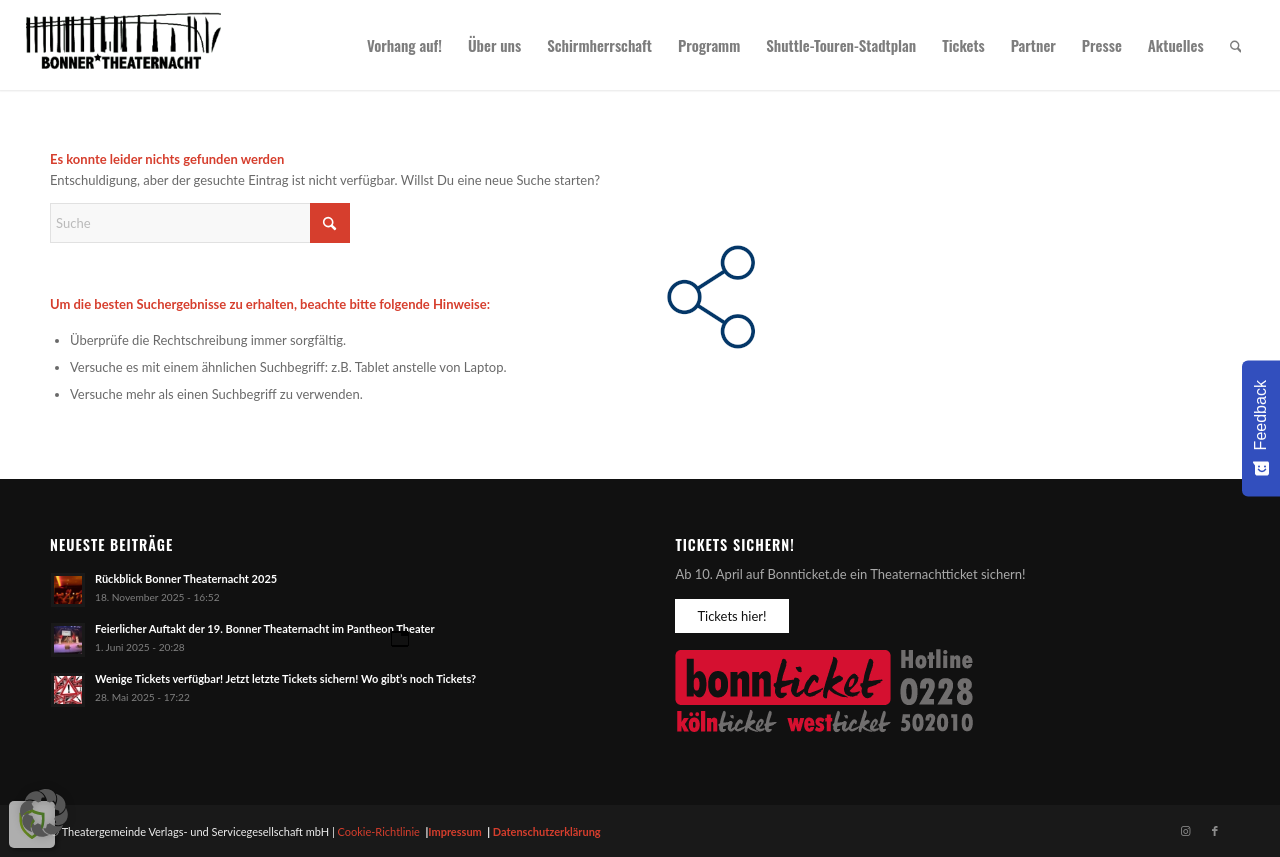 The width and height of the screenshot is (1280, 857). What do you see at coordinates (400, 639) in the screenshot?
I see `open a new browser tab` at bounding box center [400, 639].